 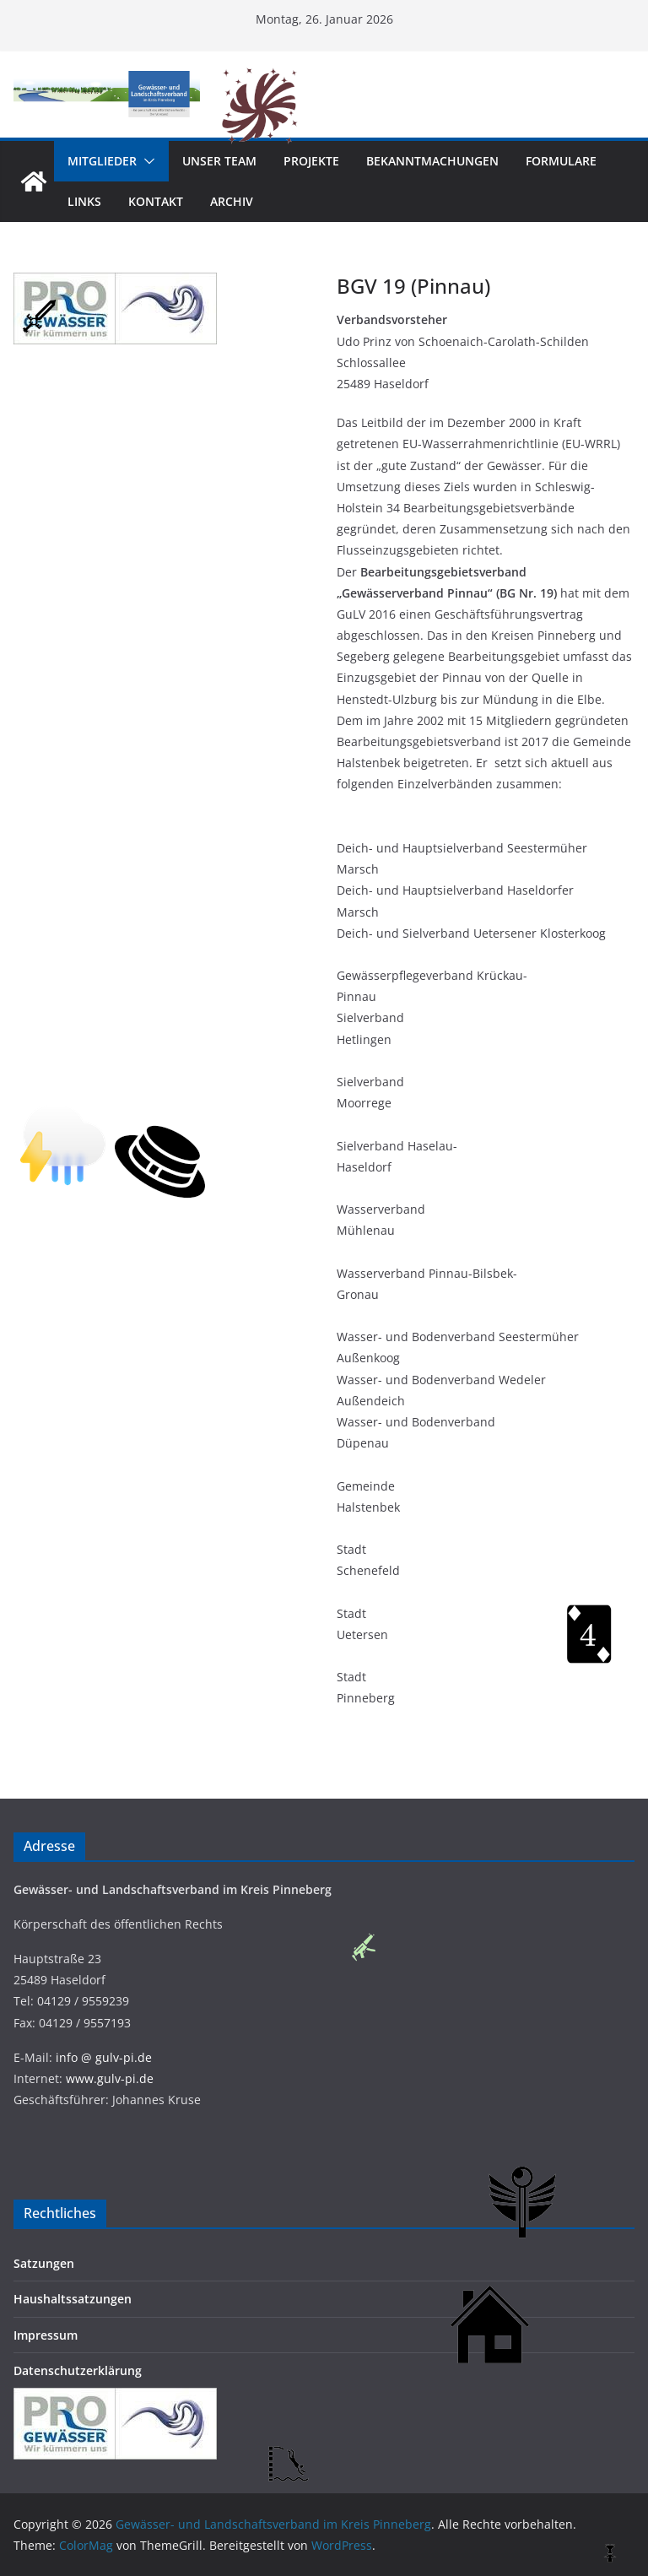 What do you see at coordinates (39, 316) in the screenshot?
I see `equip or select a sword weapon` at bounding box center [39, 316].